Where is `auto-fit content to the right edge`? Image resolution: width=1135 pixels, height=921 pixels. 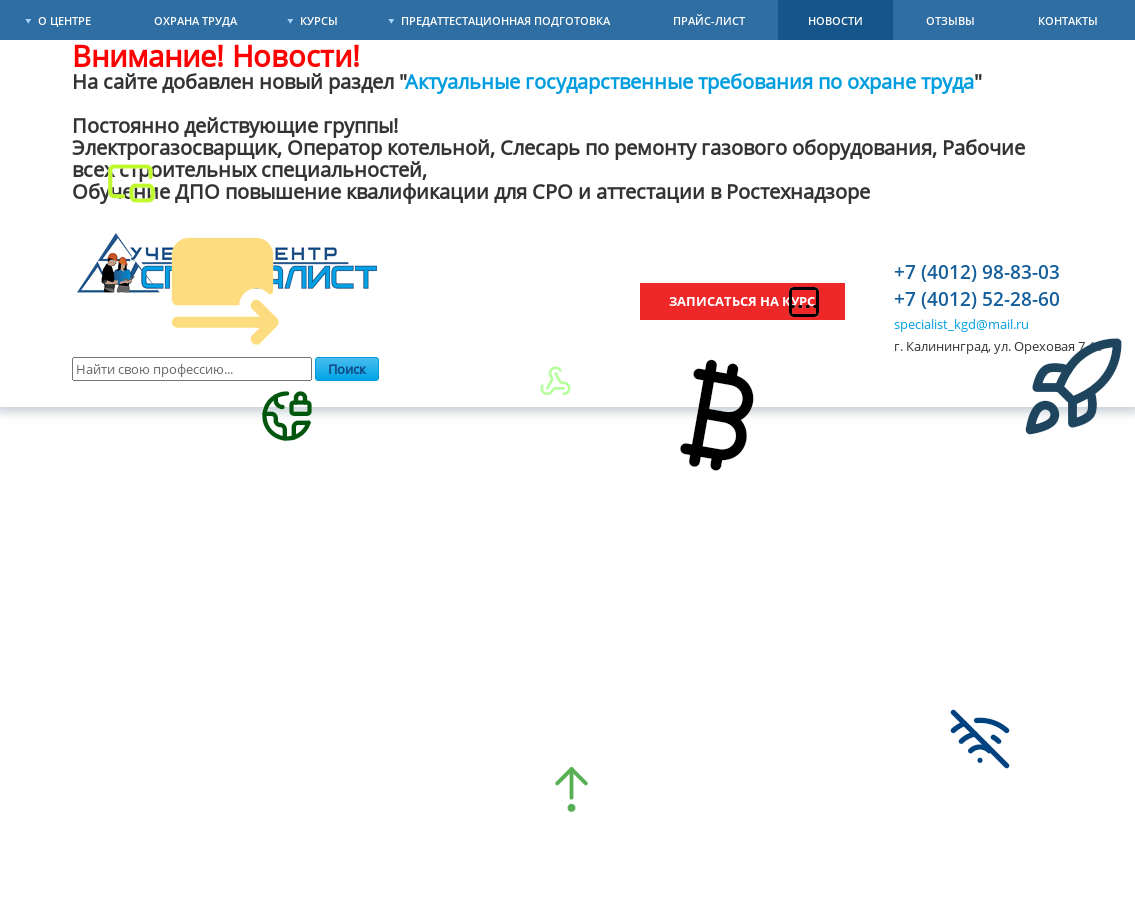
auto-fit content to the right edge is located at coordinates (222, 288).